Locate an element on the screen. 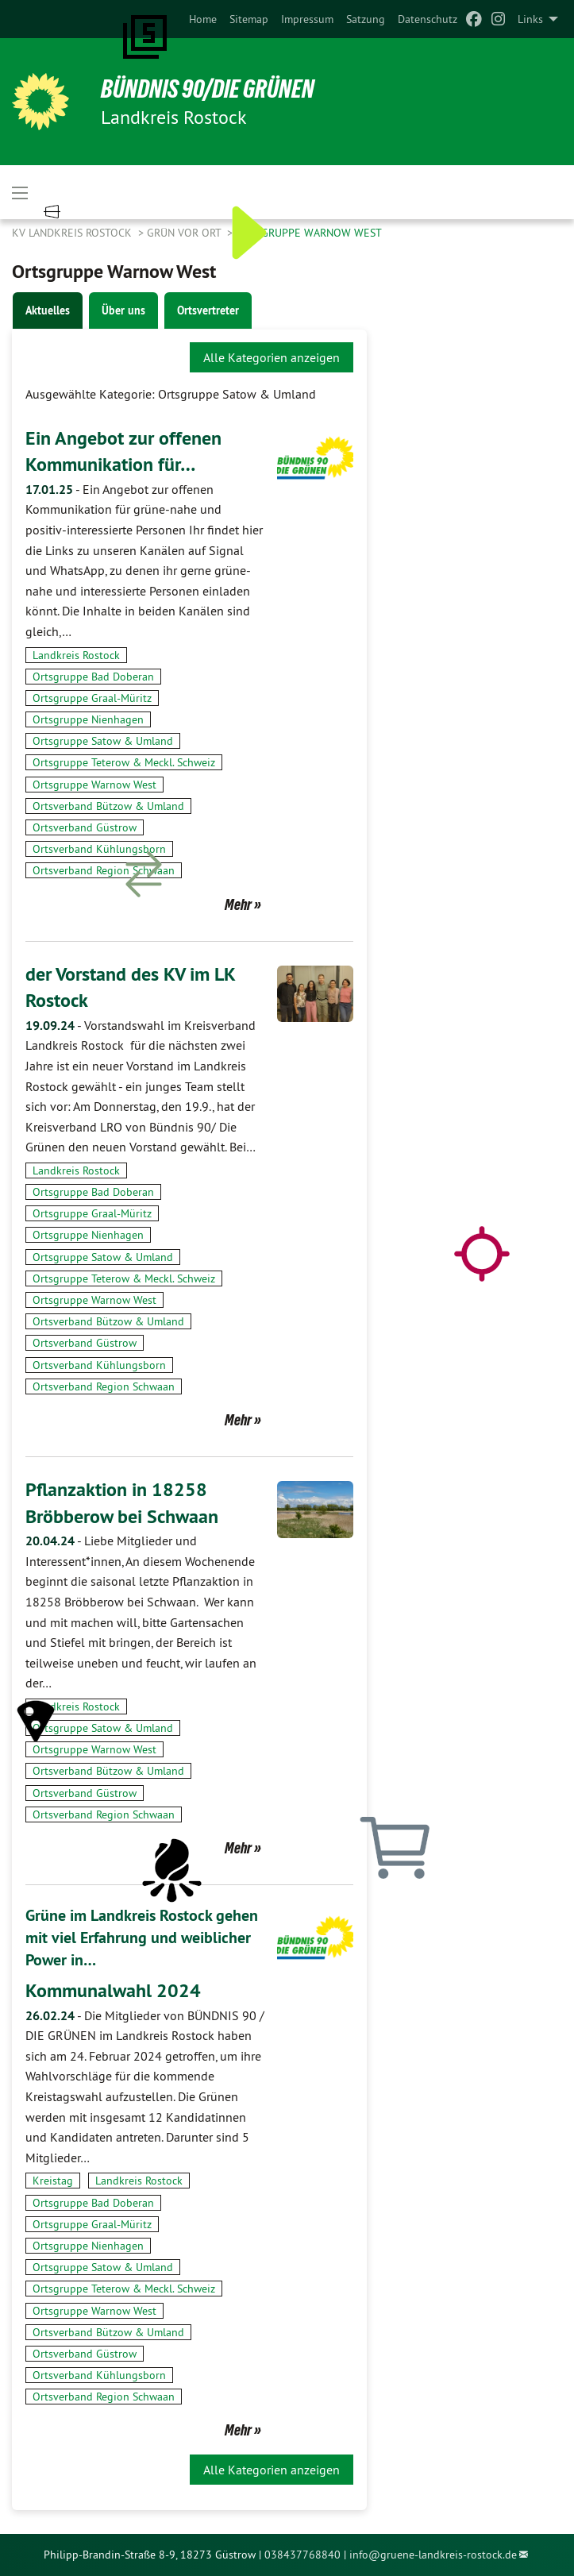 This screenshot has width=574, height=2576. swap or exchange items is located at coordinates (144, 874).